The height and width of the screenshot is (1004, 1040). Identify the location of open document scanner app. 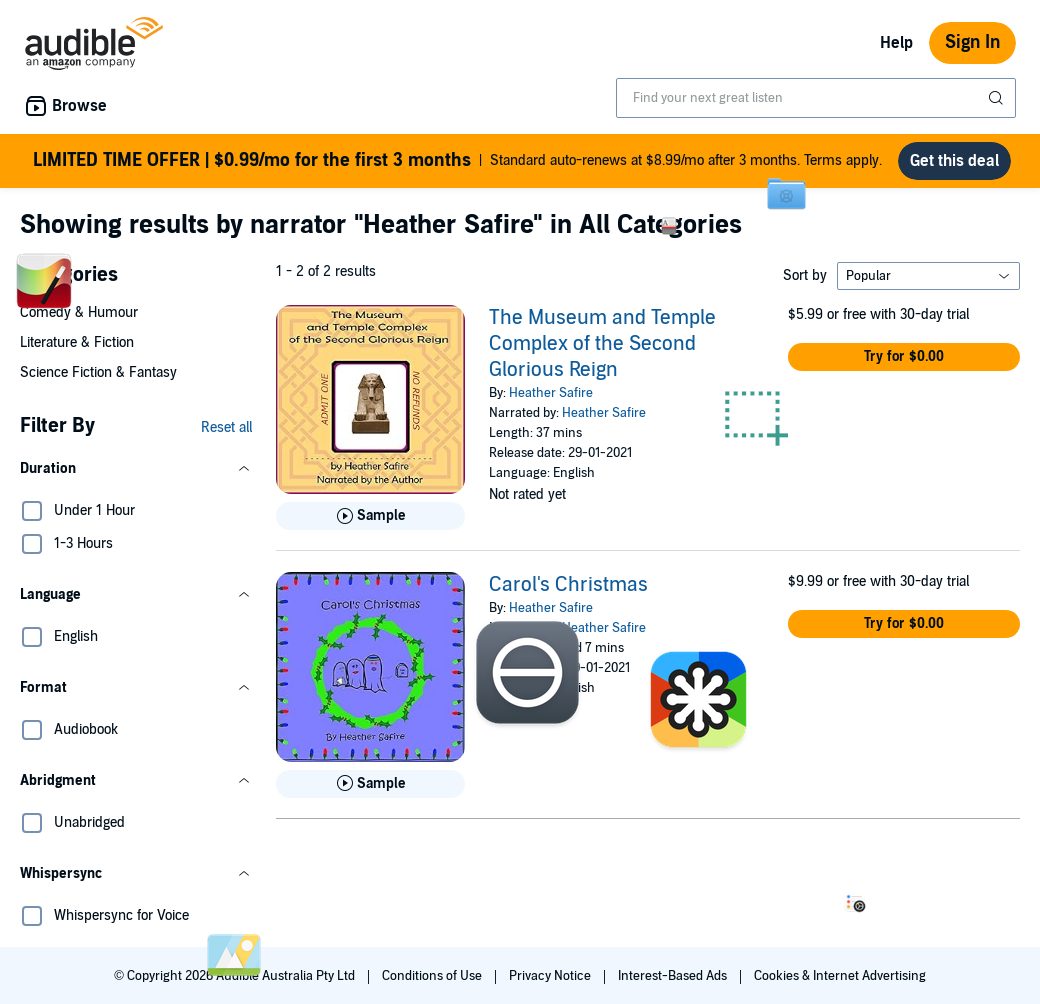
(669, 226).